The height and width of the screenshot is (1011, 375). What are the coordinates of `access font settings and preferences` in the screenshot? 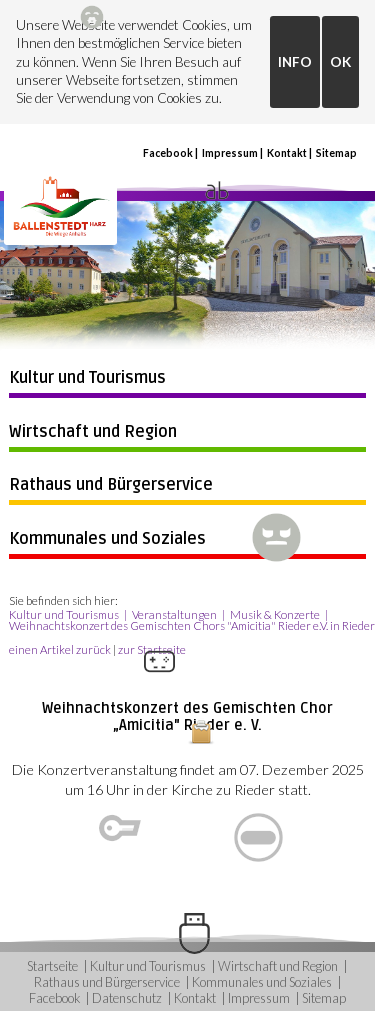 It's located at (217, 191).